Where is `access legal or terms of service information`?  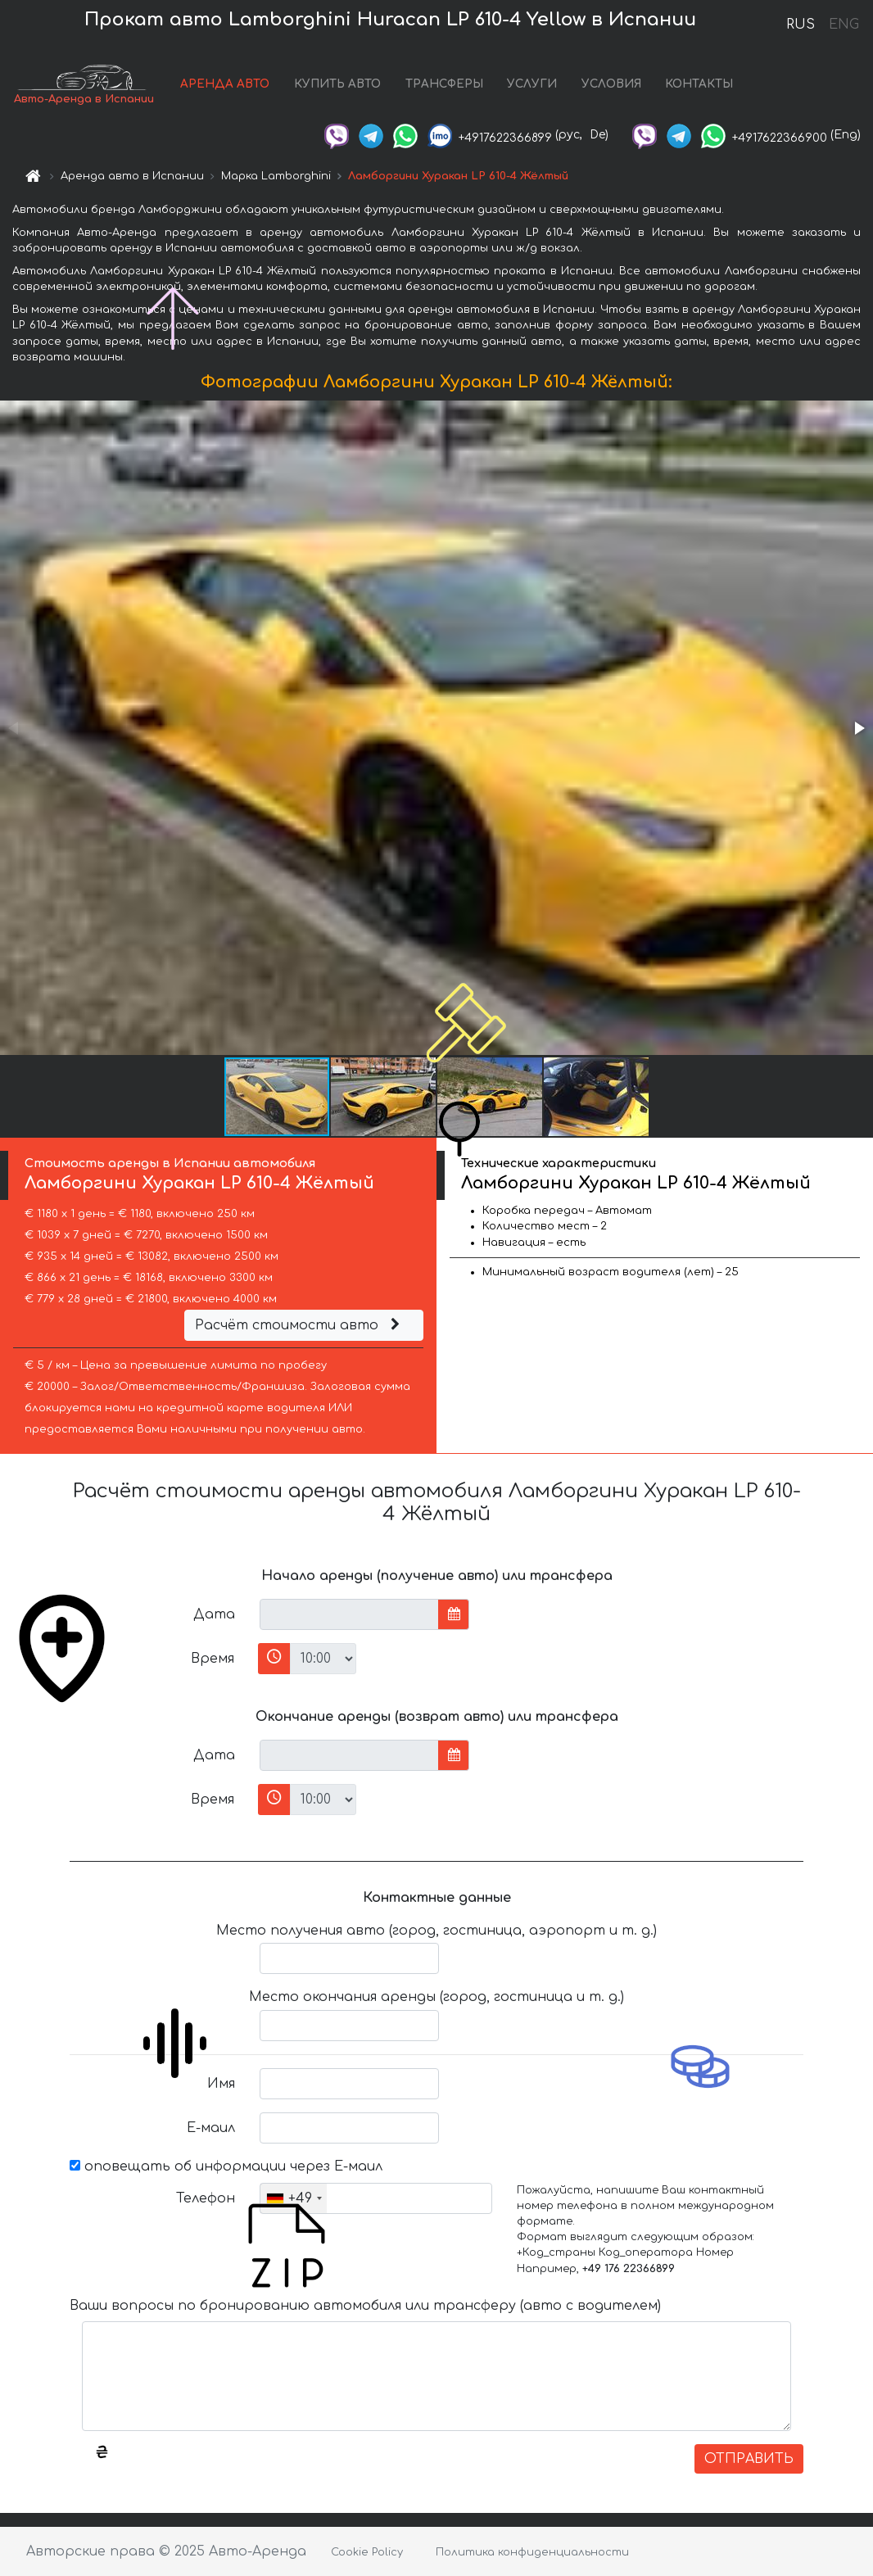
access legal or terms of service information is located at coordinates (463, 1025).